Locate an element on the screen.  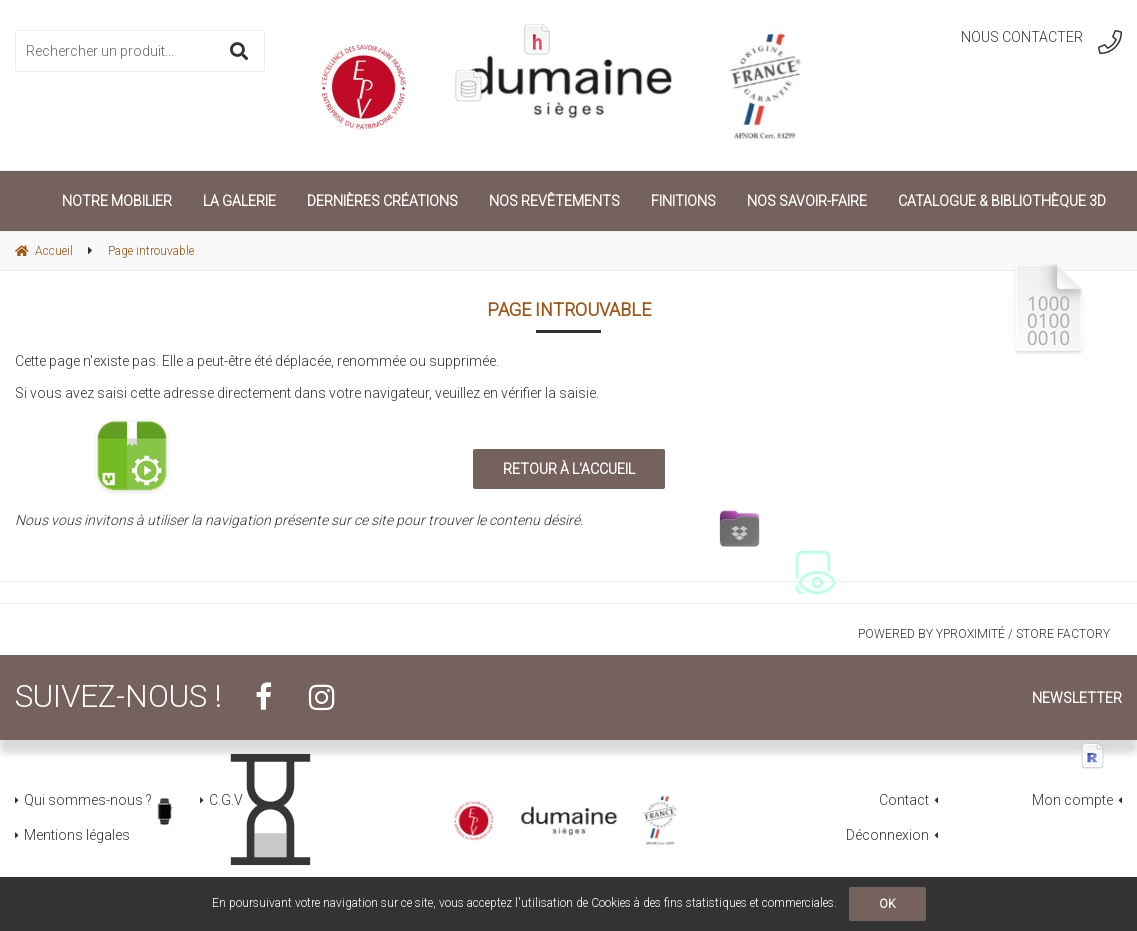
sqlite3 database file is located at coordinates (468, 85).